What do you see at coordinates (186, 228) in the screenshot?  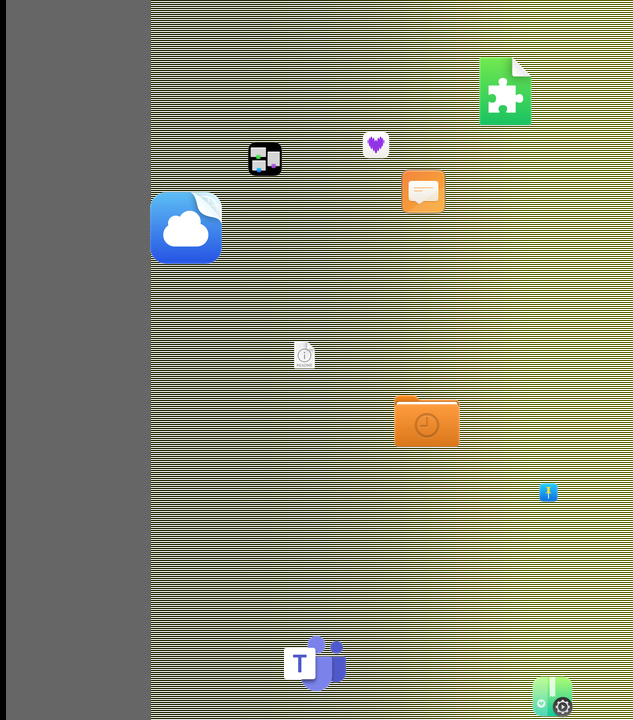 I see `manage web apps and progressive web applications` at bounding box center [186, 228].